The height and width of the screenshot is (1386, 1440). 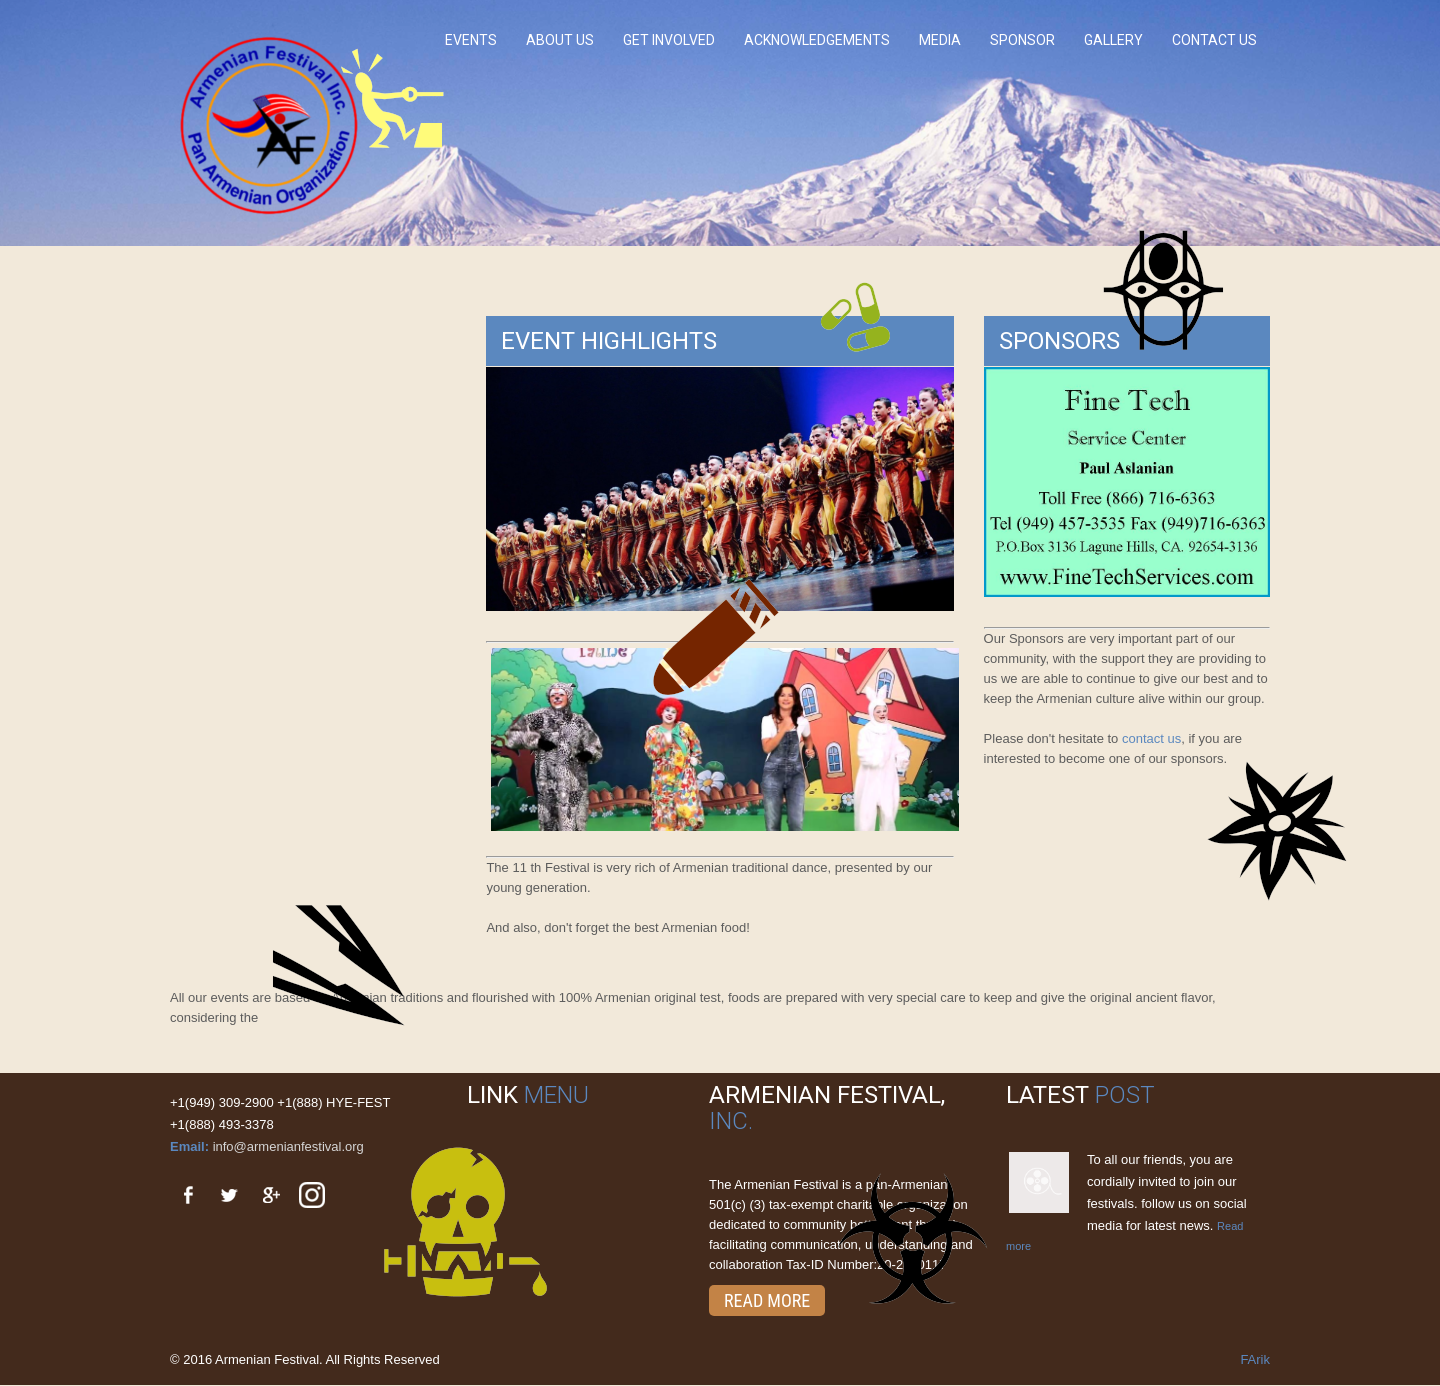 What do you see at coordinates (855, 317) in the screenshot?
I see `indicates medication or pharmaceutical content` at bounding box center [855, 317].